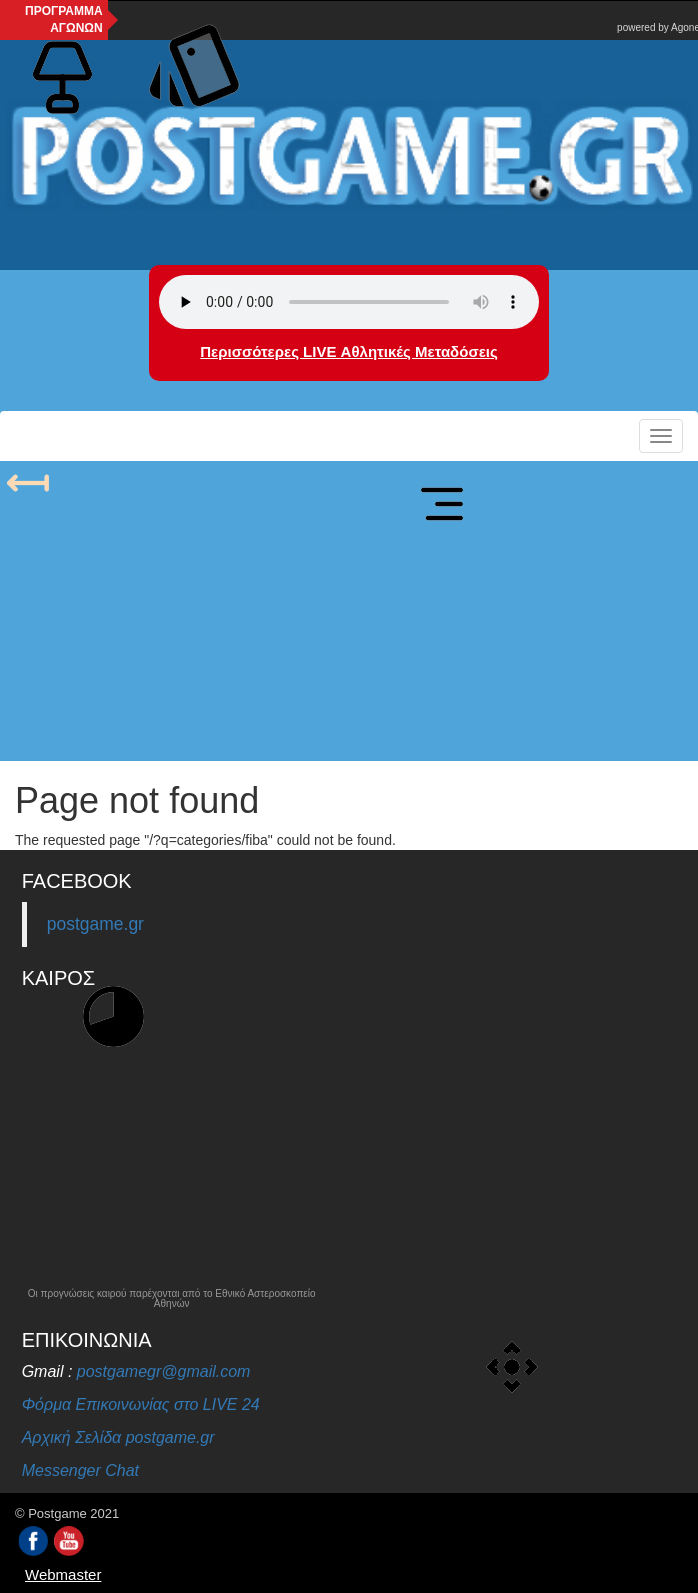 The height and width of the screenshot is (1593, 698). I want to click on align text to the right, so click(442, 504).